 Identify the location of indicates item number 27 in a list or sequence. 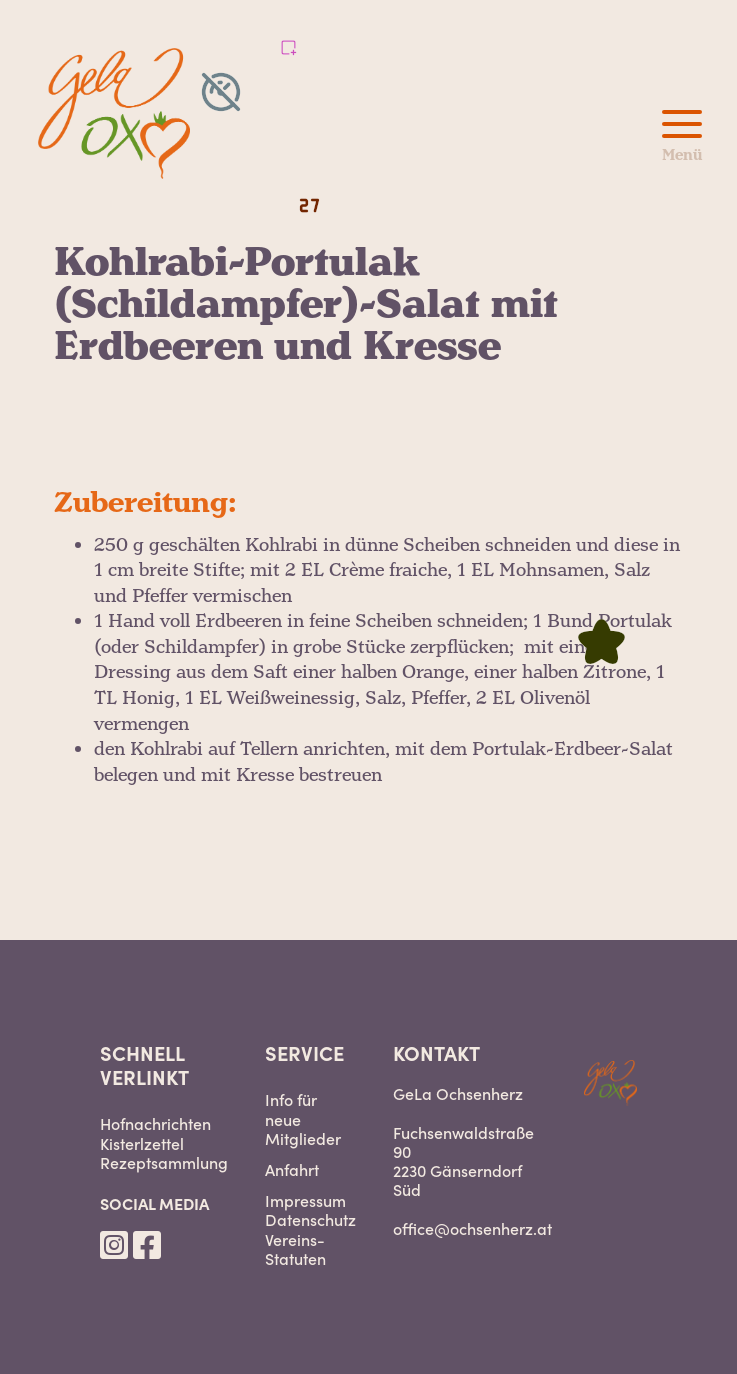
(309, 205).